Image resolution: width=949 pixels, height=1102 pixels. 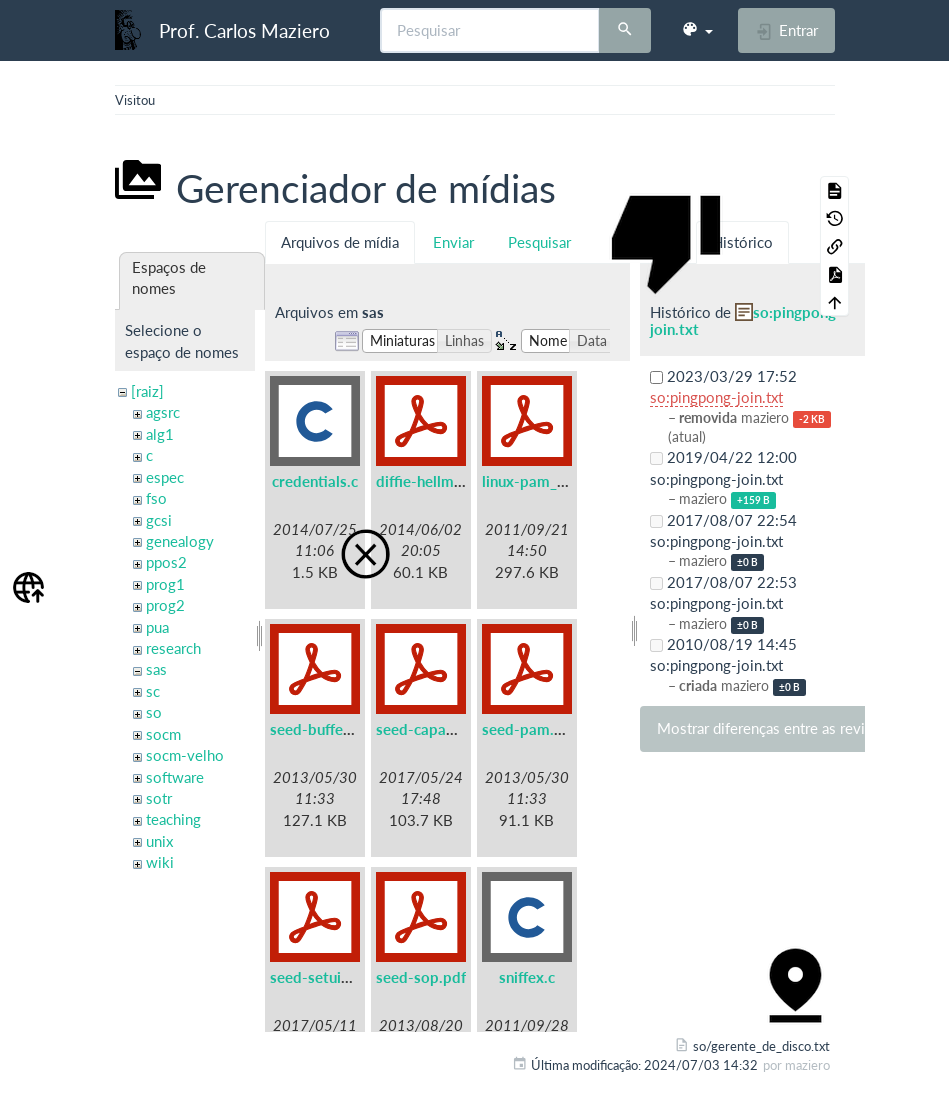 I want to click on upload content to the web, so click(x=28, y=587).